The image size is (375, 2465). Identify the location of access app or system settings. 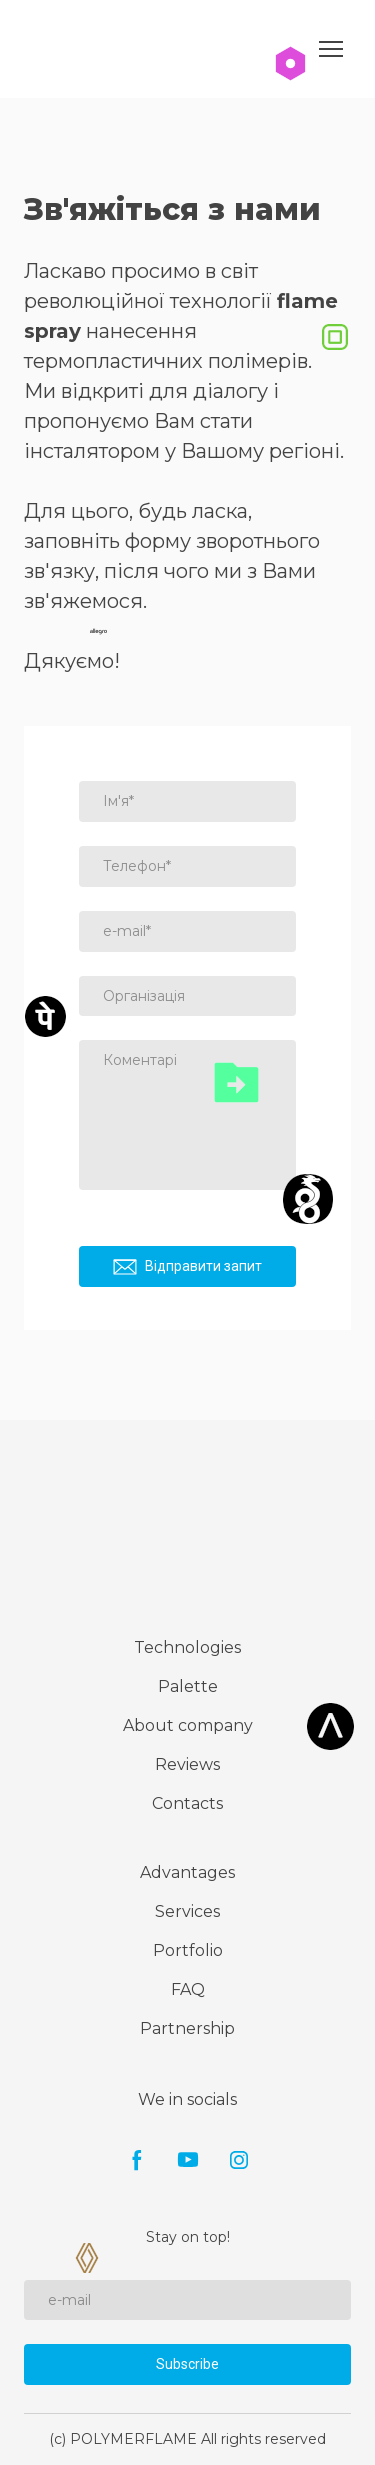
(290, 63).